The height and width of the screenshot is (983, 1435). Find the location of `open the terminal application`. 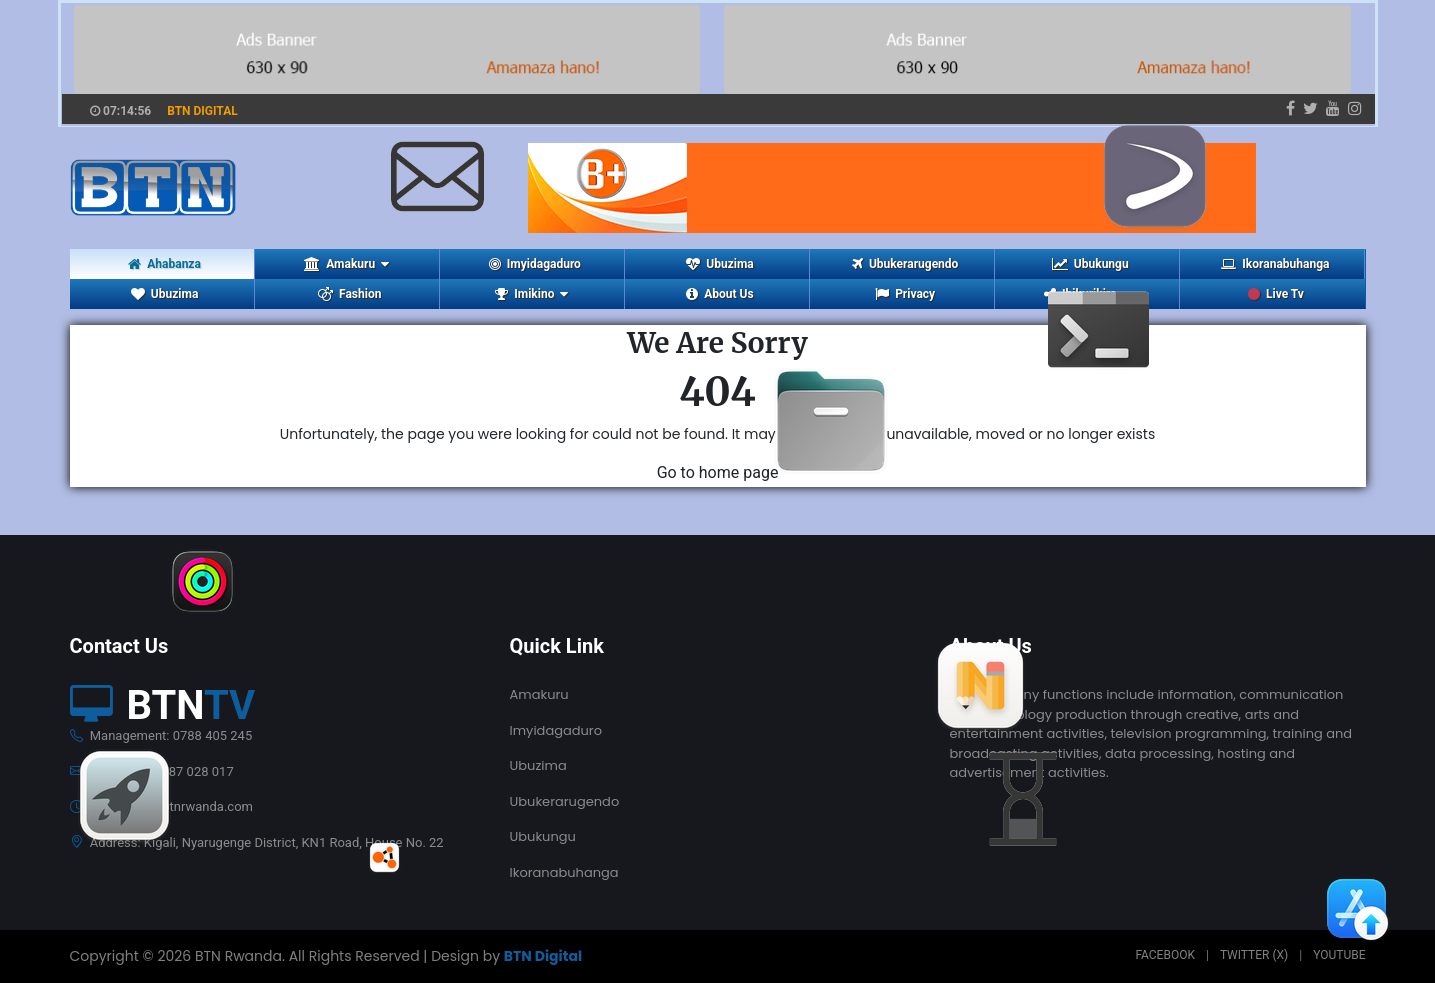

open the terminal application is located at coordinates (1098, 329).